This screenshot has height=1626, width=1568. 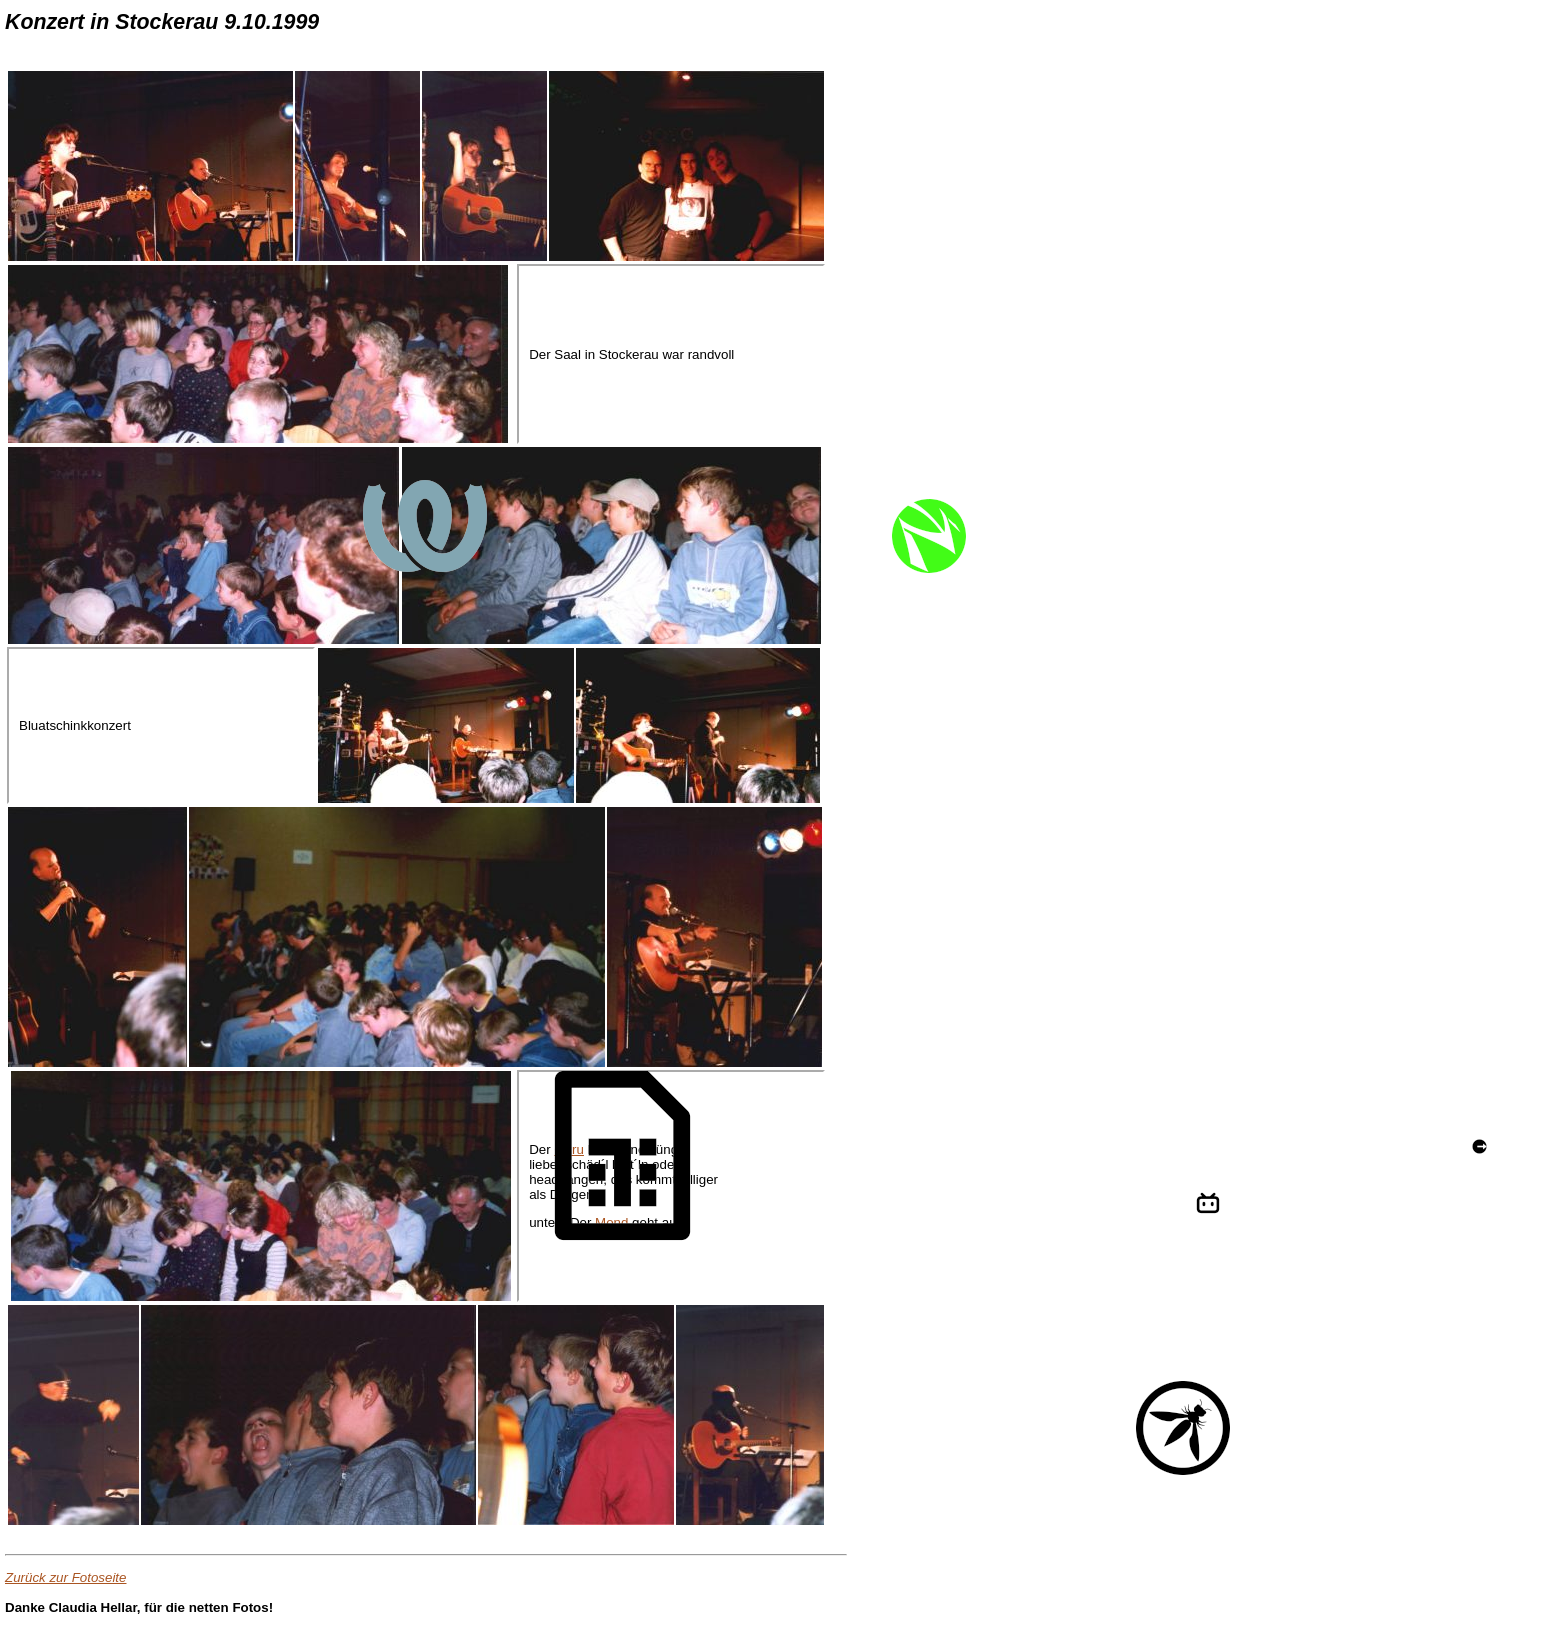 What do you see at coordinates (1183, 1428) in the screenshot?
I see `OWASP (Open Web Application Security Project) logo` at bounding box center [1183, 1428].